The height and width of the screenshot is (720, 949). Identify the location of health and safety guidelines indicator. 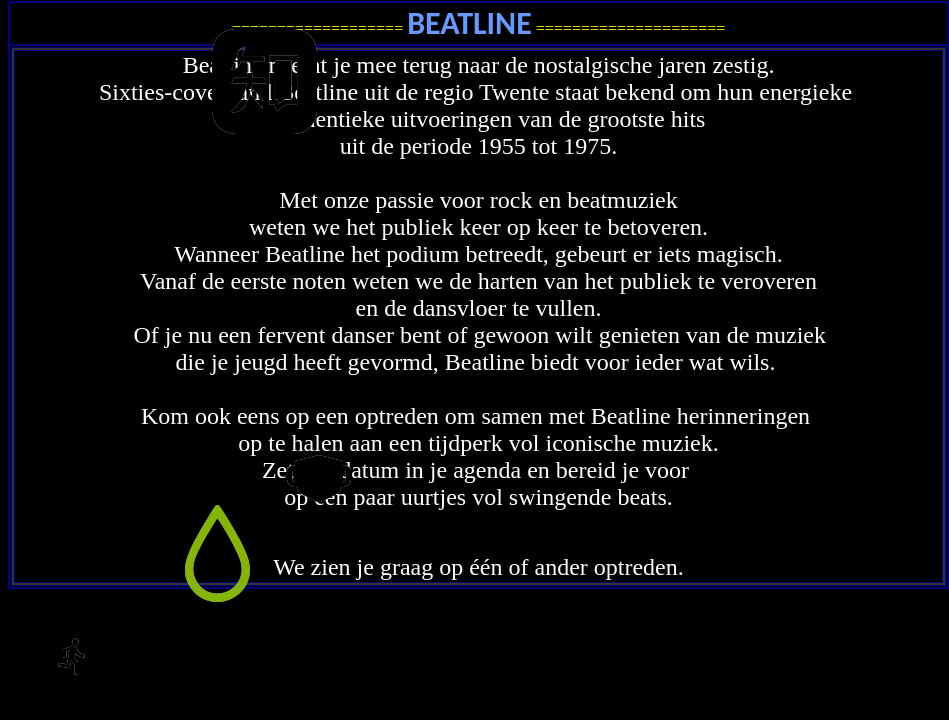
(319, 479).